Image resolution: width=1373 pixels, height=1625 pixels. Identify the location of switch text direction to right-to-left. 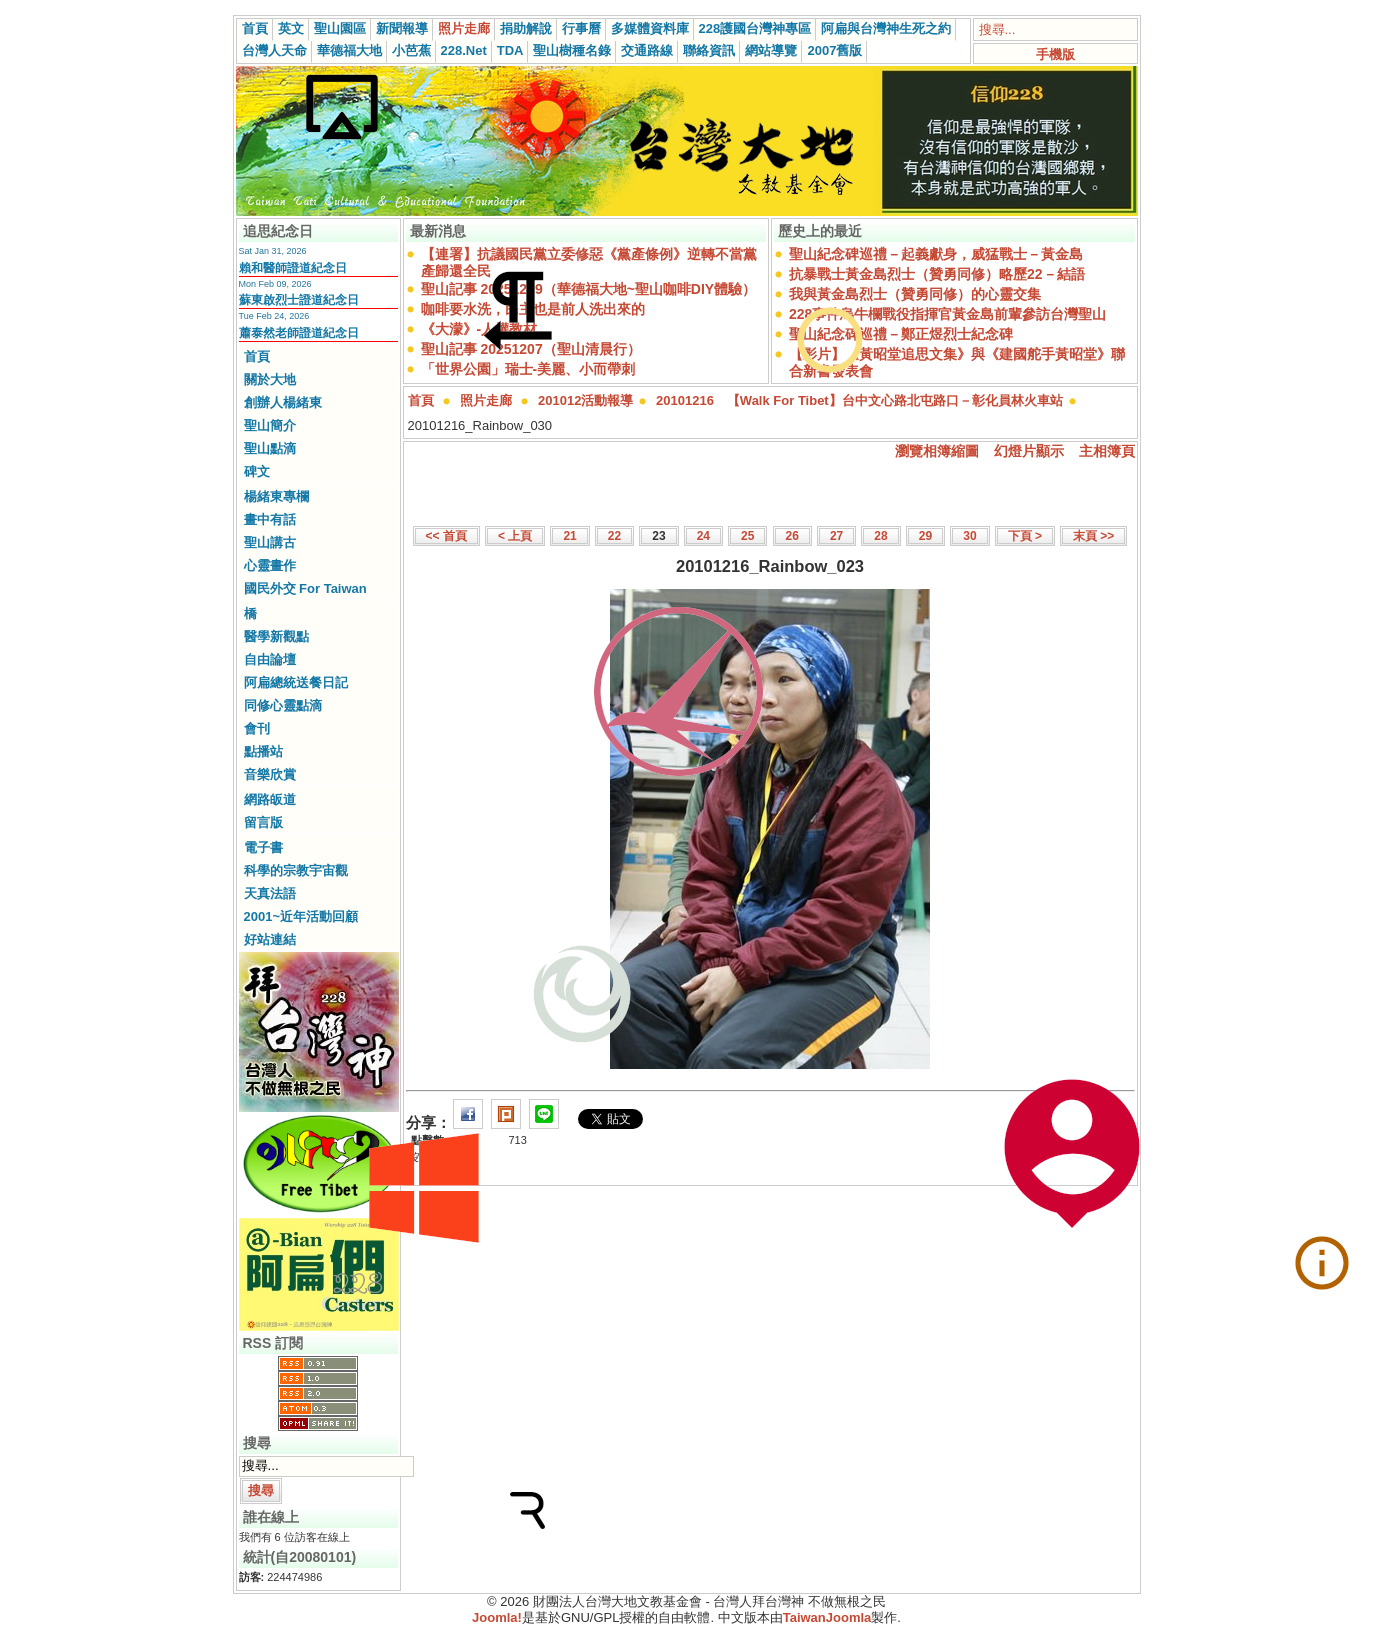
(522, 310).